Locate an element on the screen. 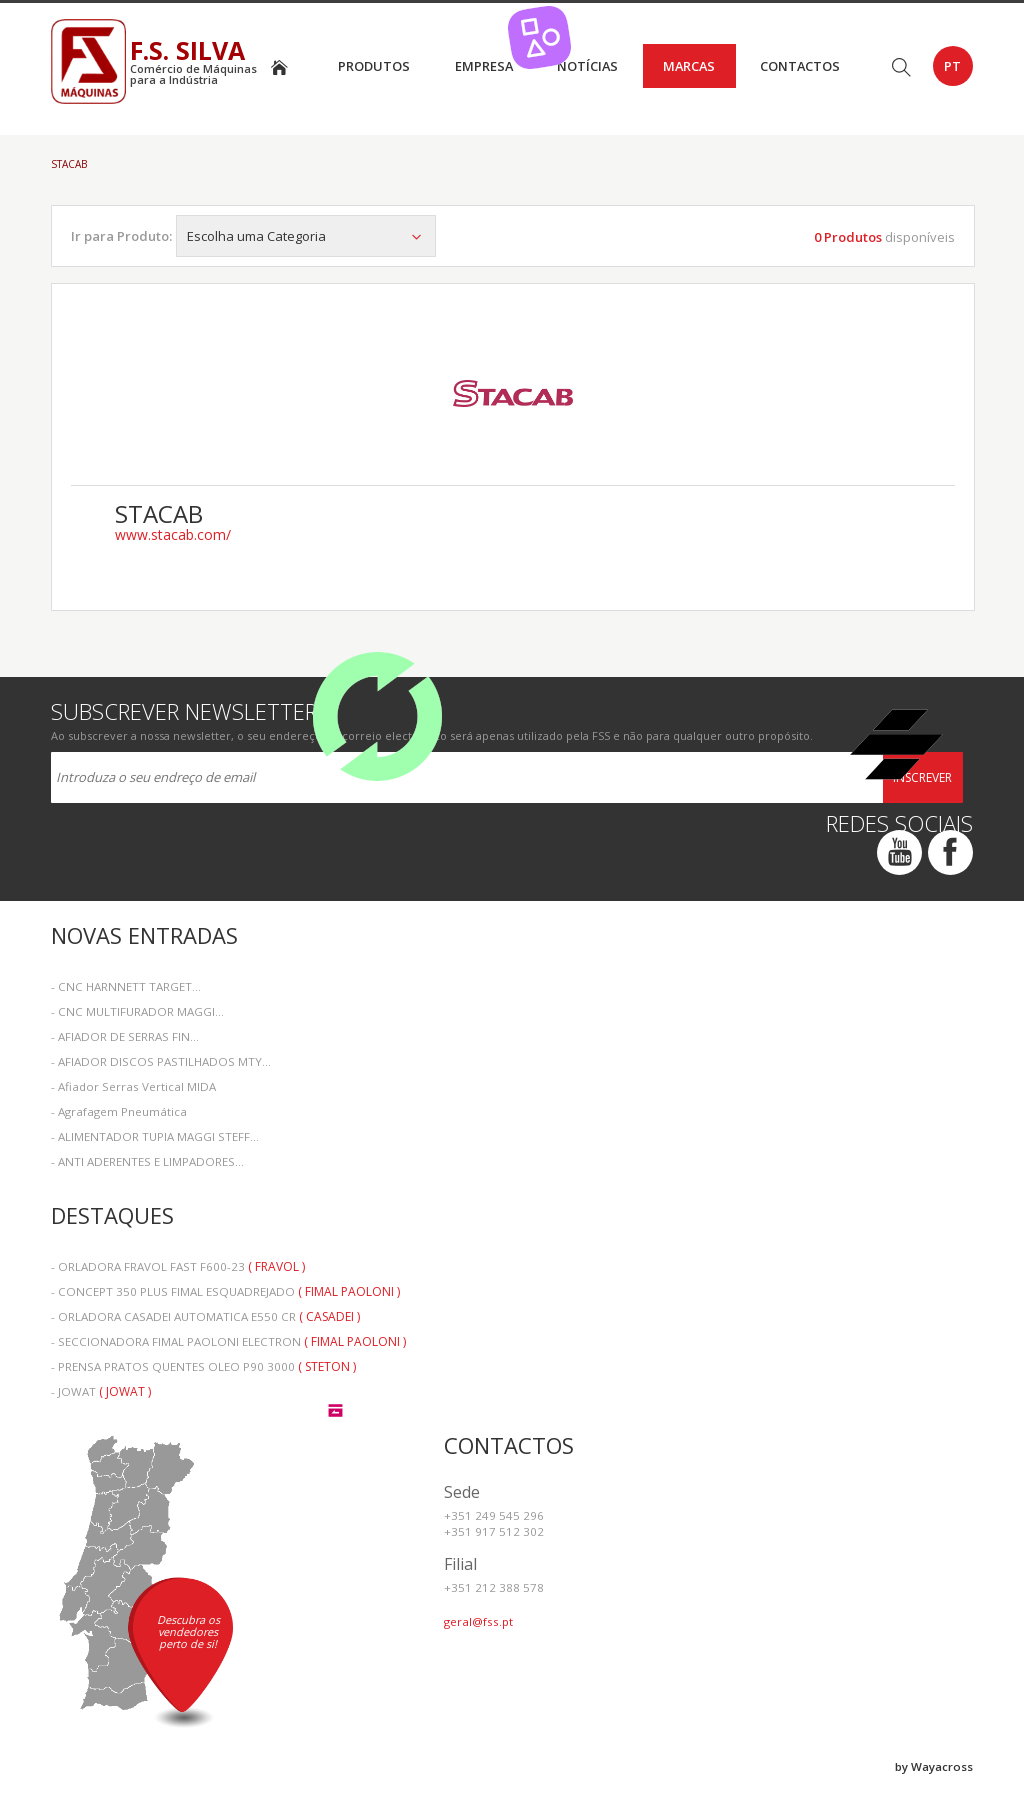 The image size is (1024, 1817). open apostrophe app is located at coordinates (539, 37).